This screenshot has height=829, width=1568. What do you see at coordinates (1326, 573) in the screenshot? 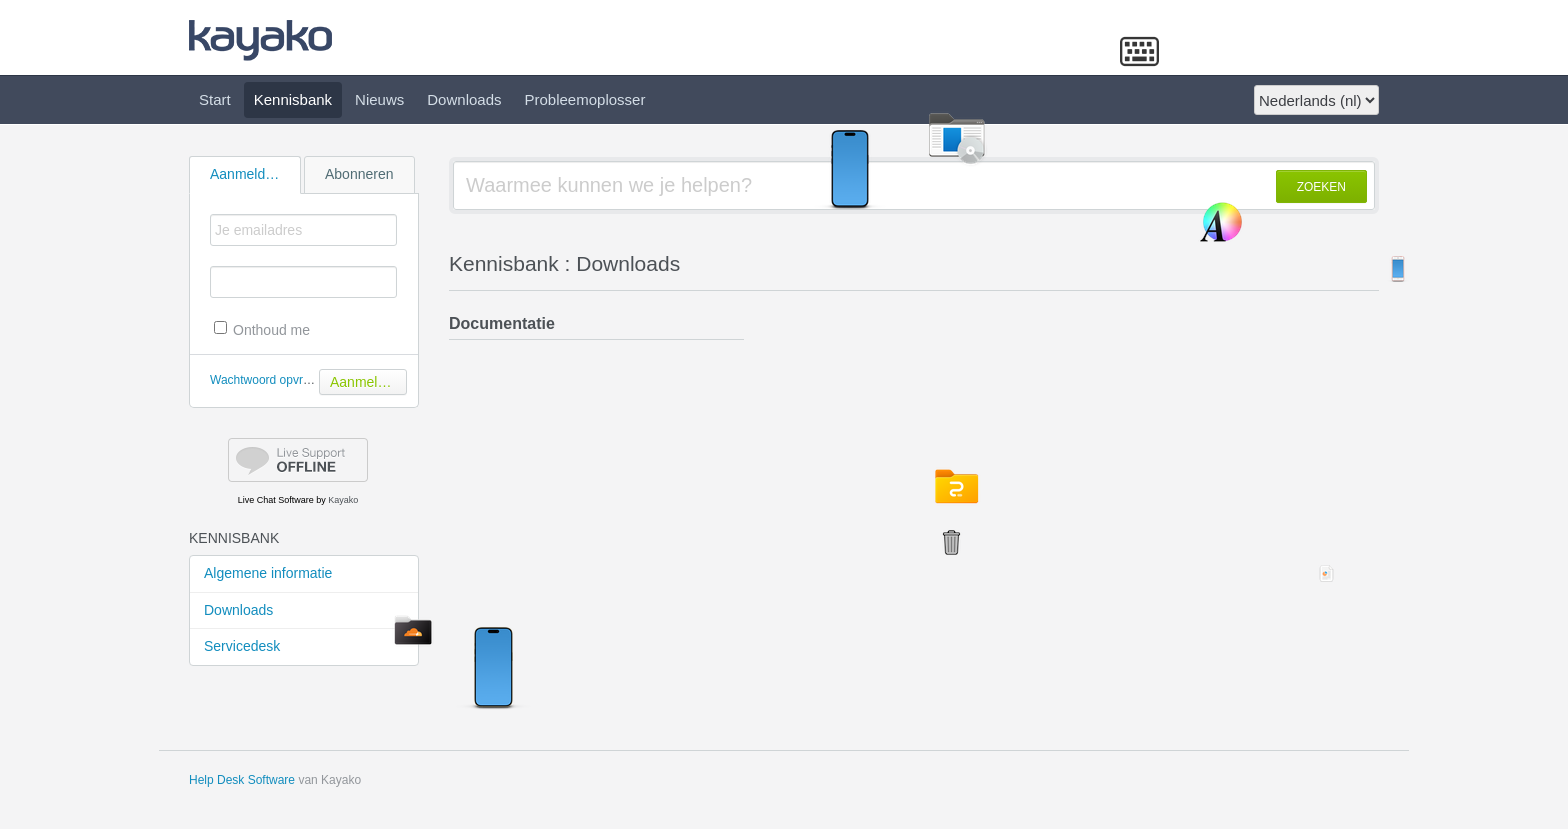
I see `open a presentation file` at bounding box center [1326, 573].